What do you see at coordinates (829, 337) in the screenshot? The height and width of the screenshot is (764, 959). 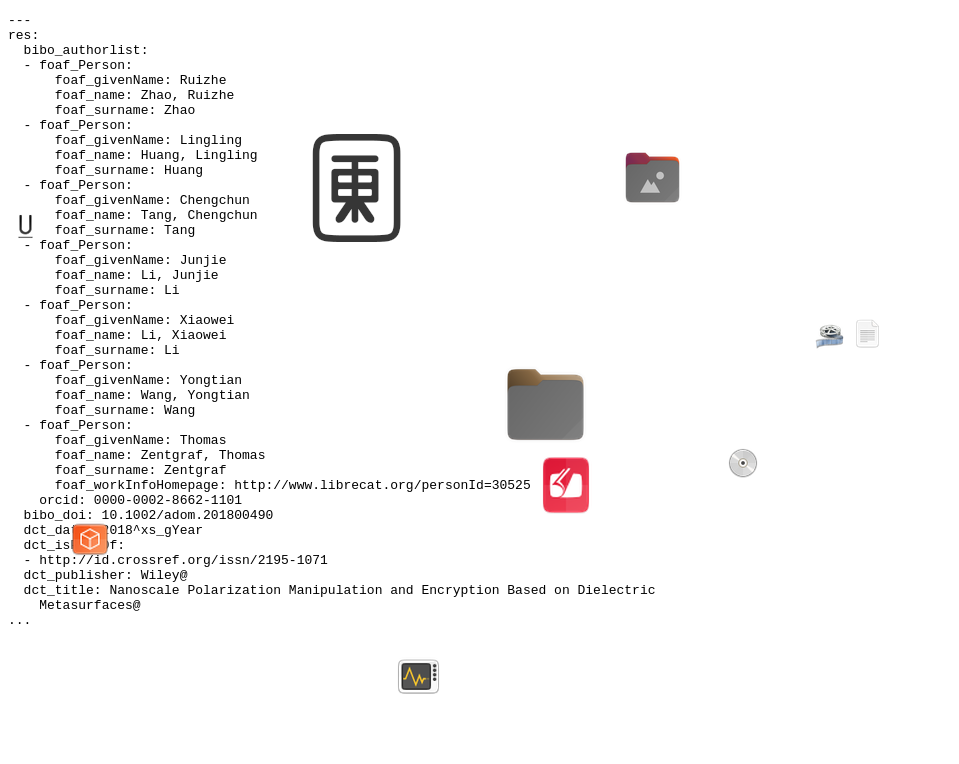 I see `indicates a video file type` at bounding box center [829, 337].